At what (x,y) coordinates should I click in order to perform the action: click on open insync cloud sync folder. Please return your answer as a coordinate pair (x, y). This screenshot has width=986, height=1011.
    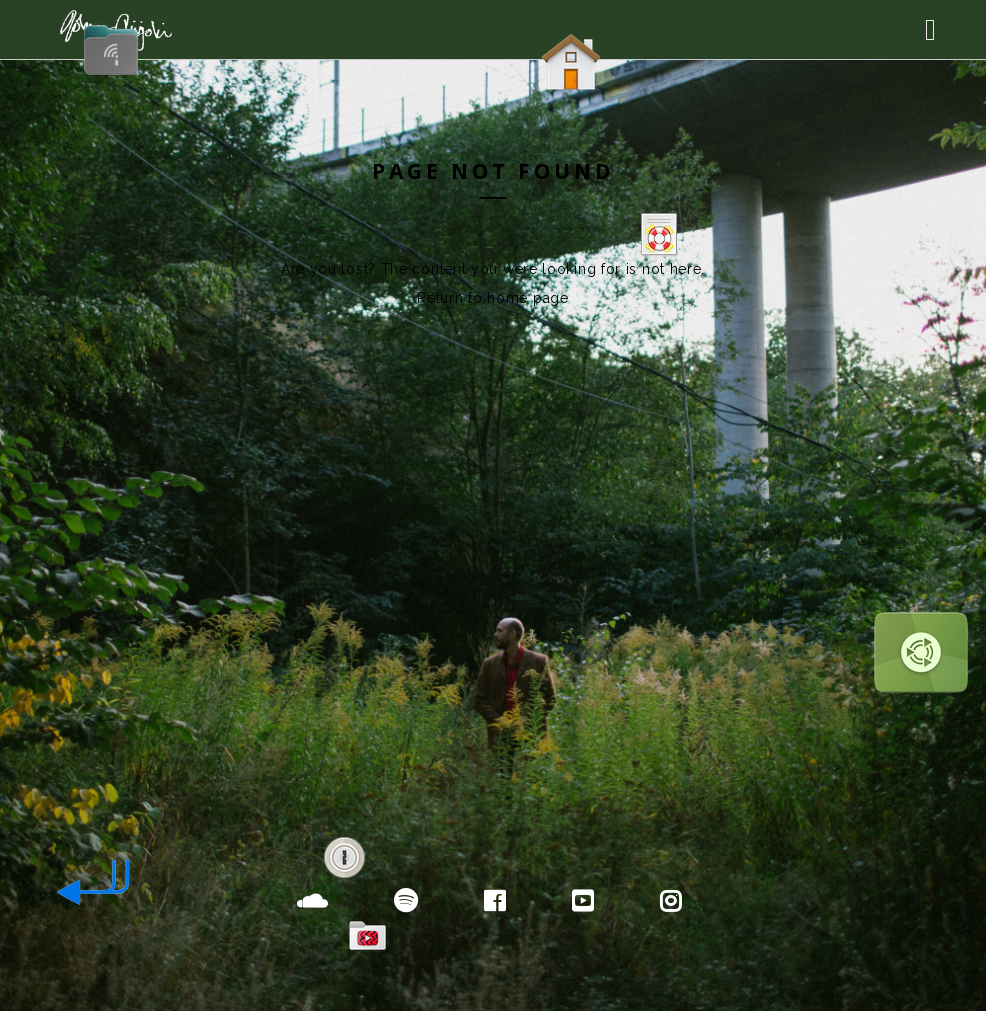
    Looking at the image, I should click on (111, 50).